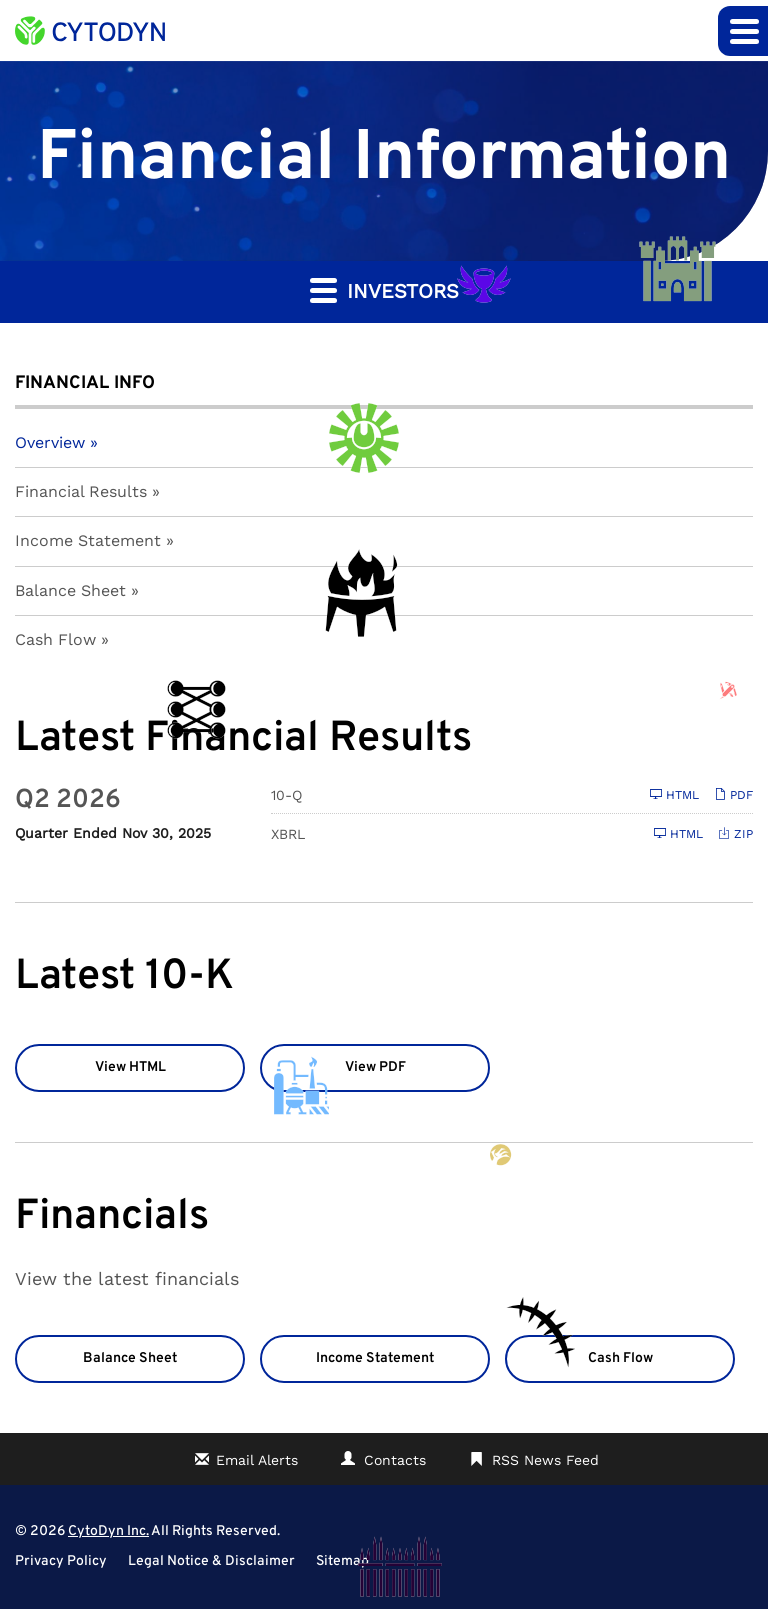  Describe the element at coordinates (728, 690) in the screenshot. I see `access multi-tool or utility features` at that location.